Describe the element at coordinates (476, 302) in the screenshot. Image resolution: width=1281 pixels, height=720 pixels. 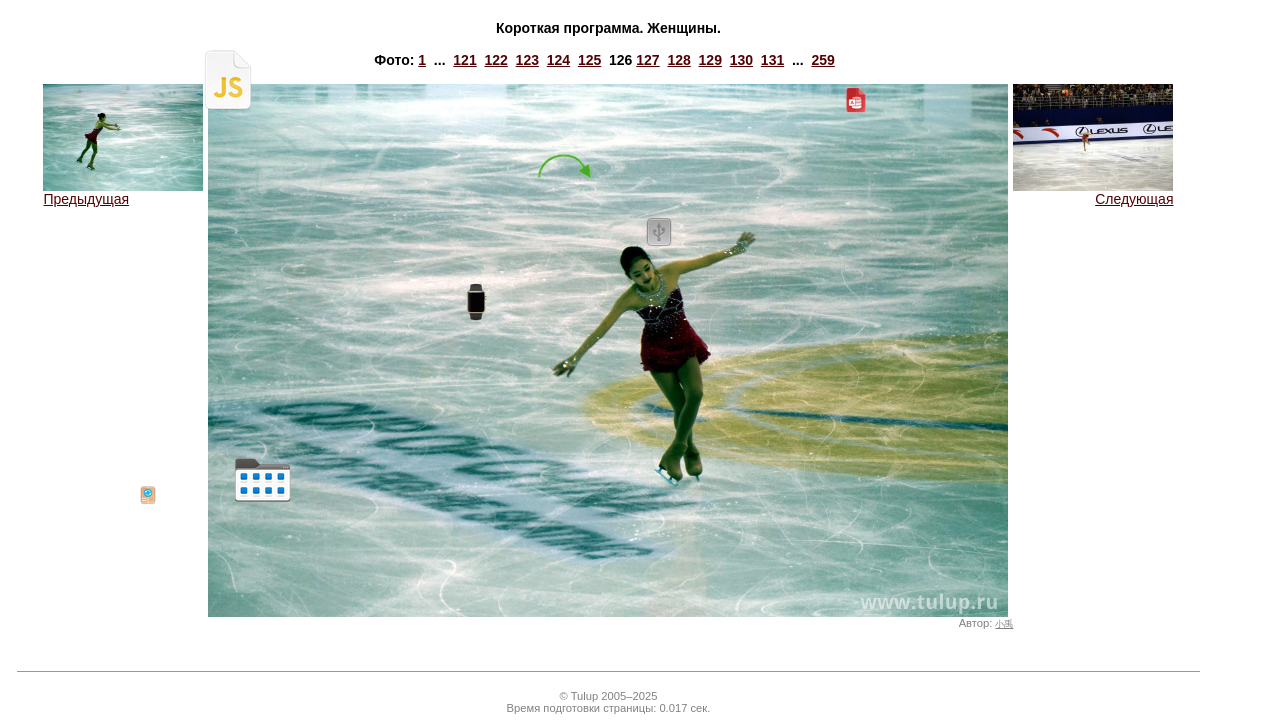
I see `apple watch device icon` at that location.